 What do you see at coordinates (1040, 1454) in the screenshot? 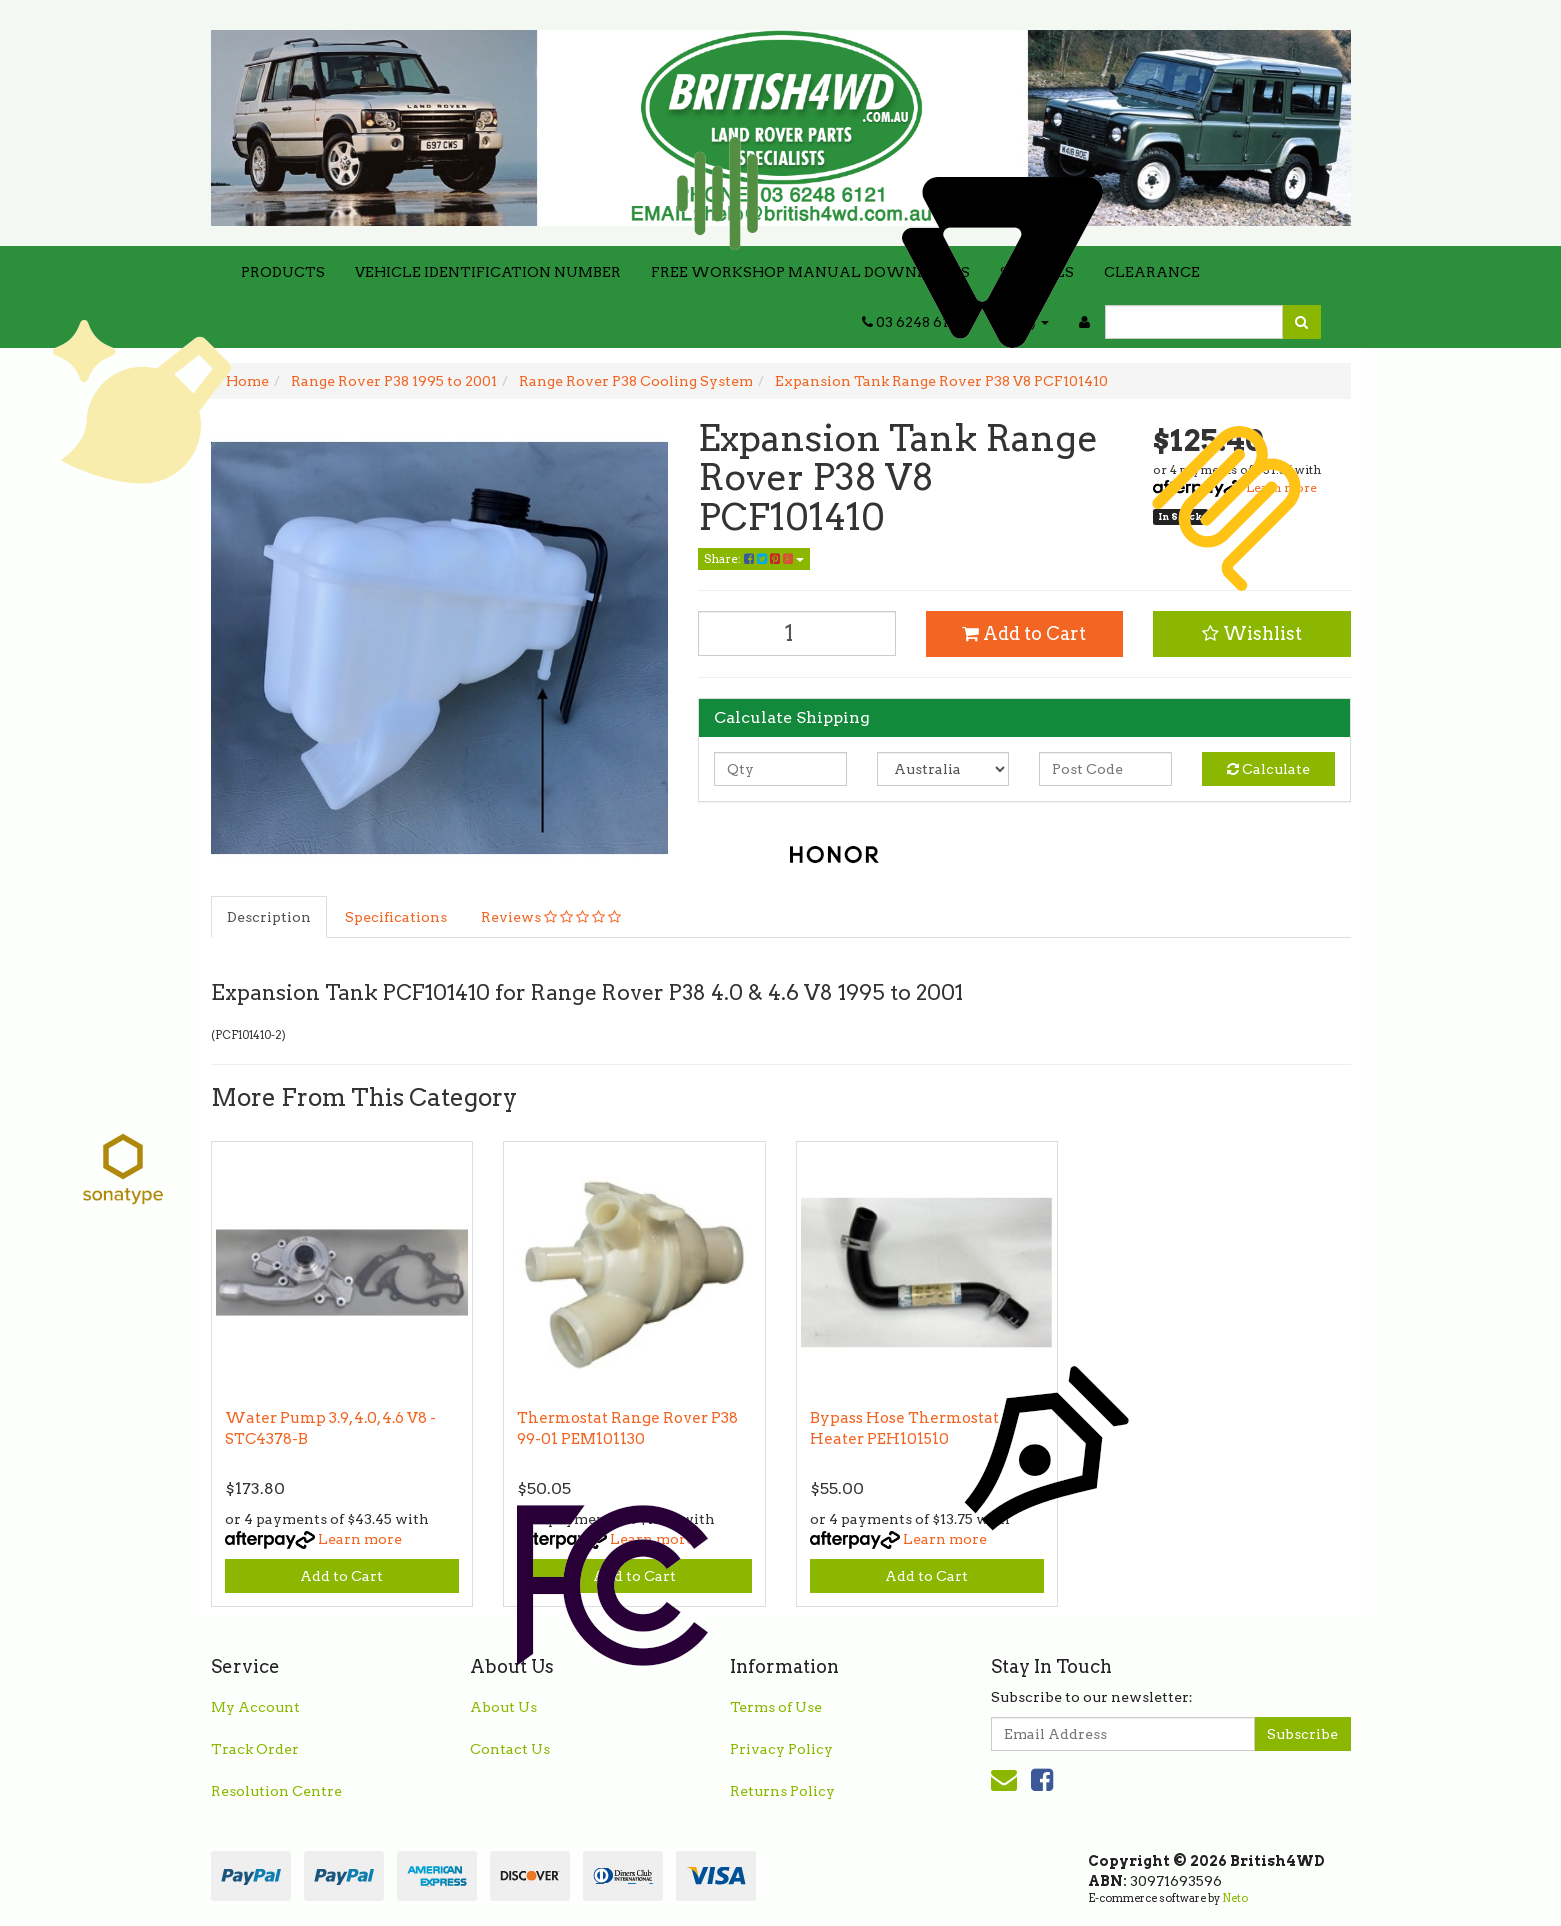
I see `access drawing or illustration tools` at bounding box center [1040, 1454].